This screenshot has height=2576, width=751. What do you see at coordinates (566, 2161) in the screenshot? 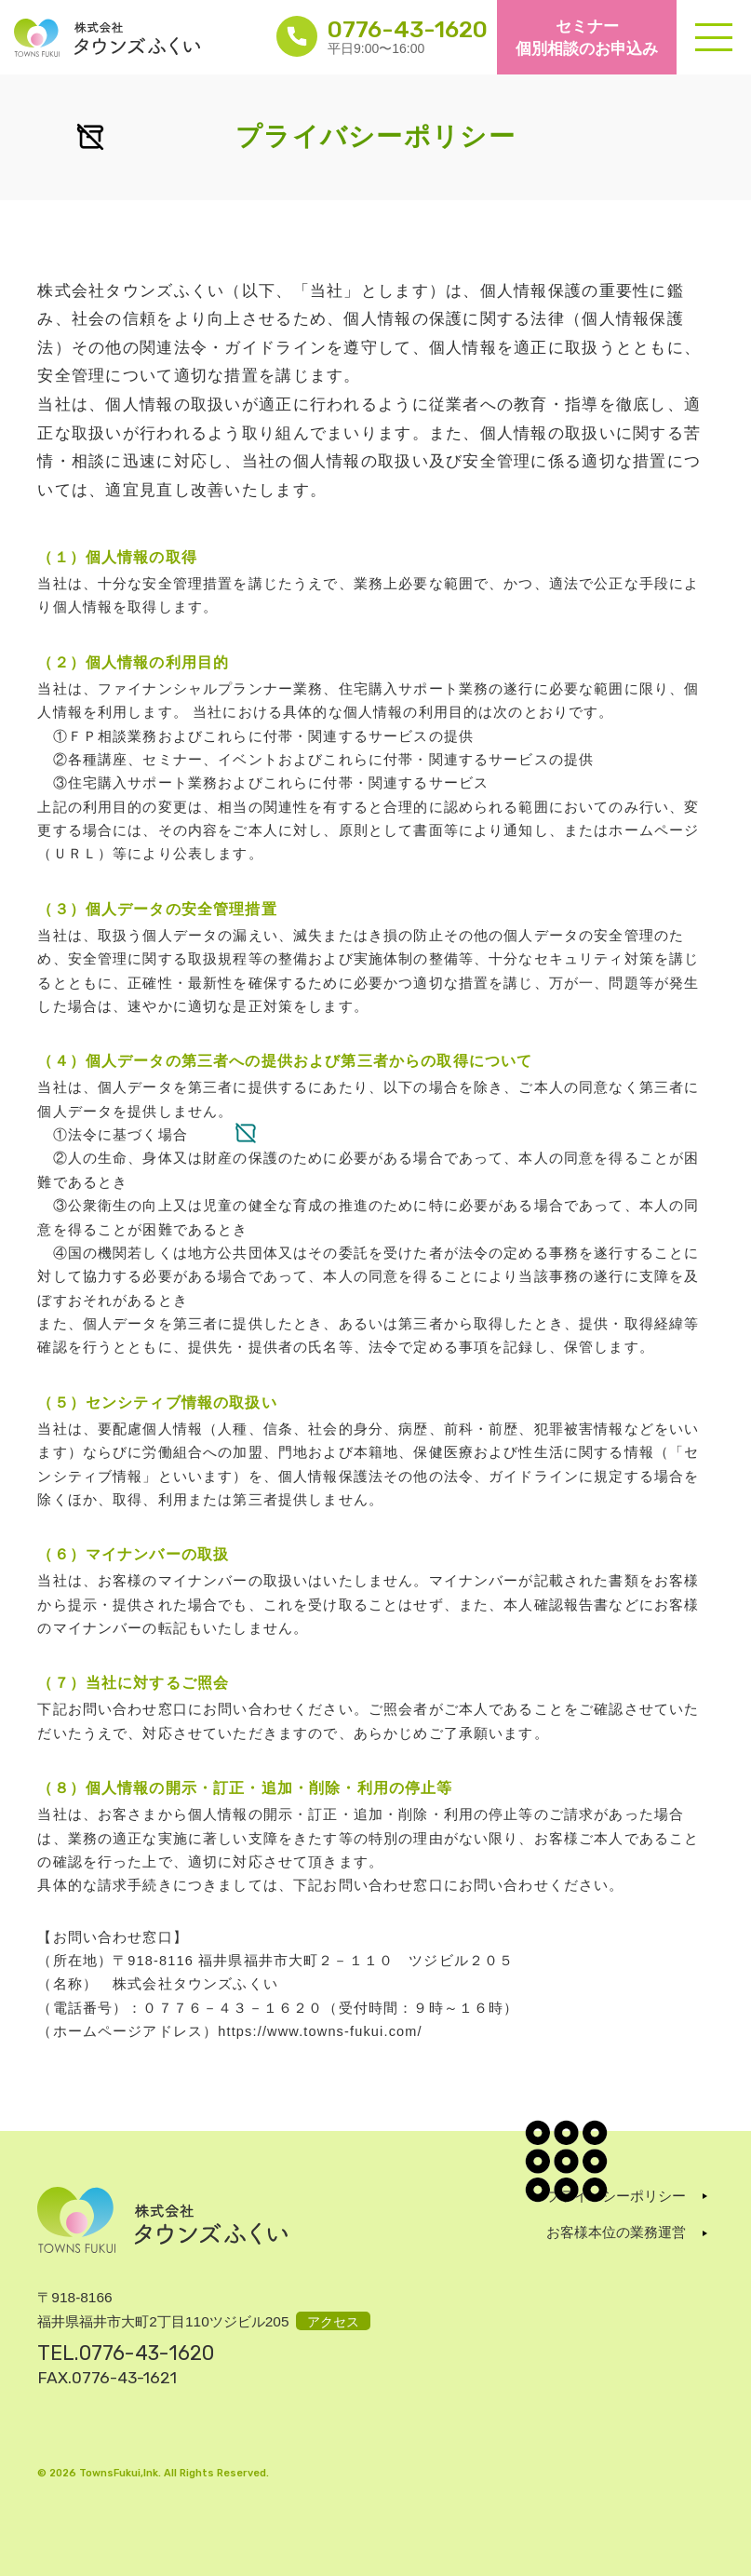
I see `open the dial pad` at bounding box center [566, 2161].